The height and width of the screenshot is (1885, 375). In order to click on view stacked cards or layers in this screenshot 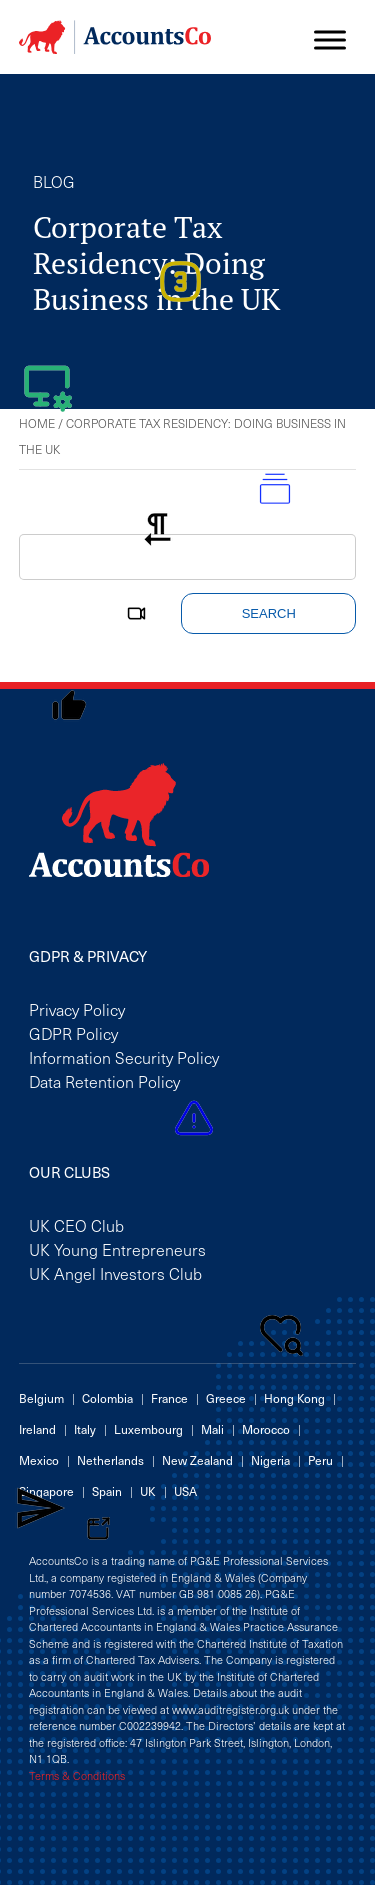, I will do `click(275, 490)`.